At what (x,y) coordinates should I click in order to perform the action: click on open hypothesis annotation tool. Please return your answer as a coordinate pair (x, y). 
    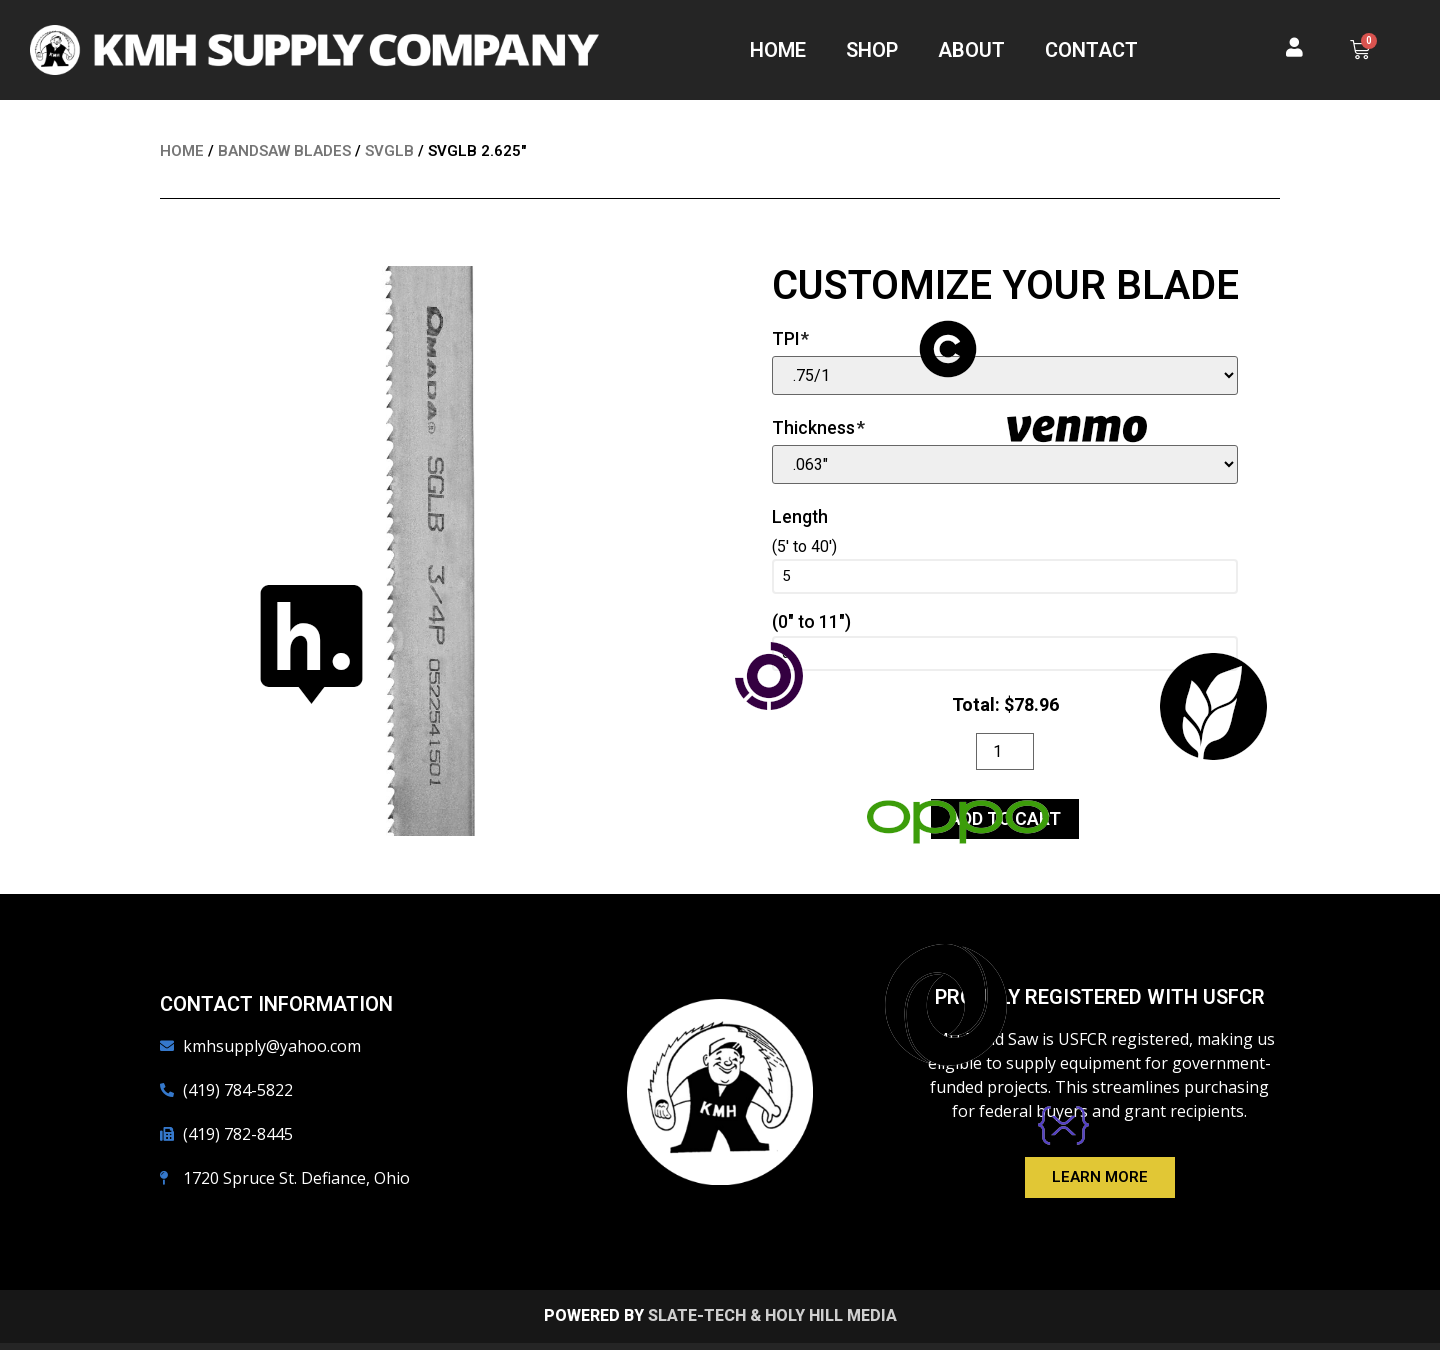
    Looking at the image, I should click on (311, 644).